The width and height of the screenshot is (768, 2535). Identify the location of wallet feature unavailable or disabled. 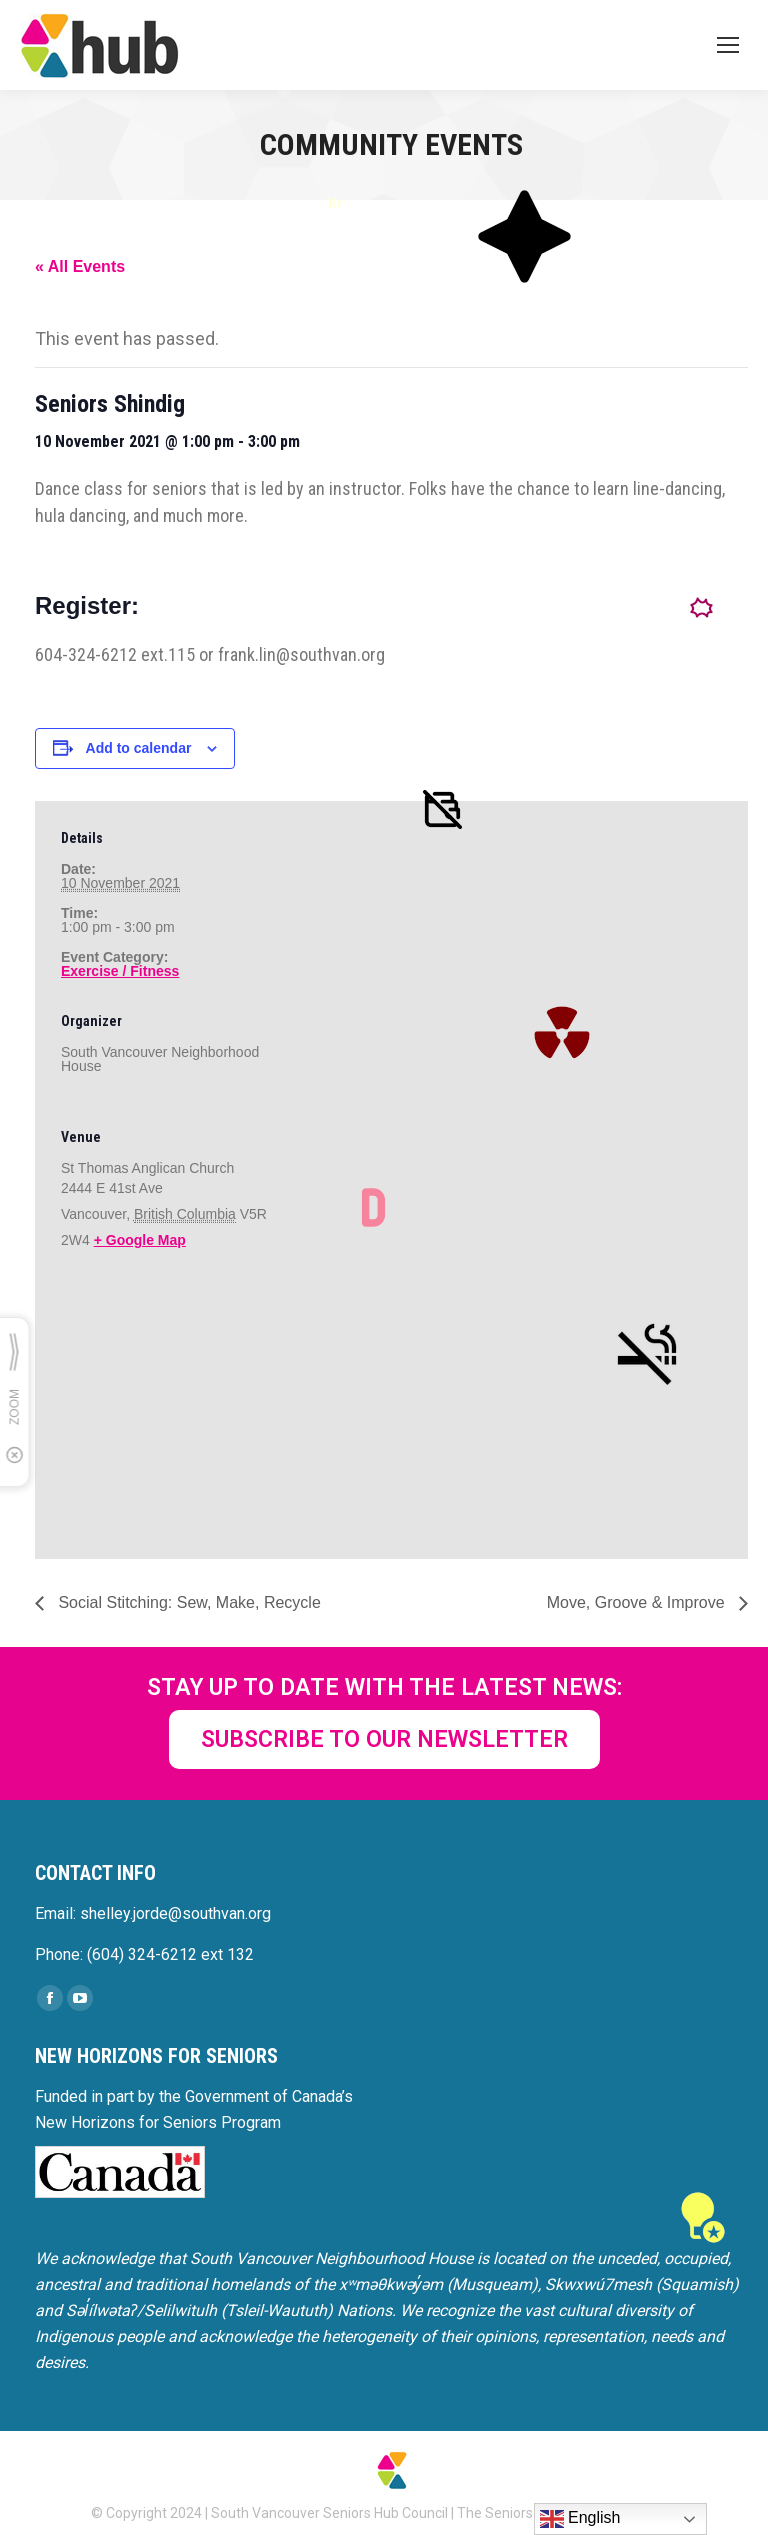
(442, 809).